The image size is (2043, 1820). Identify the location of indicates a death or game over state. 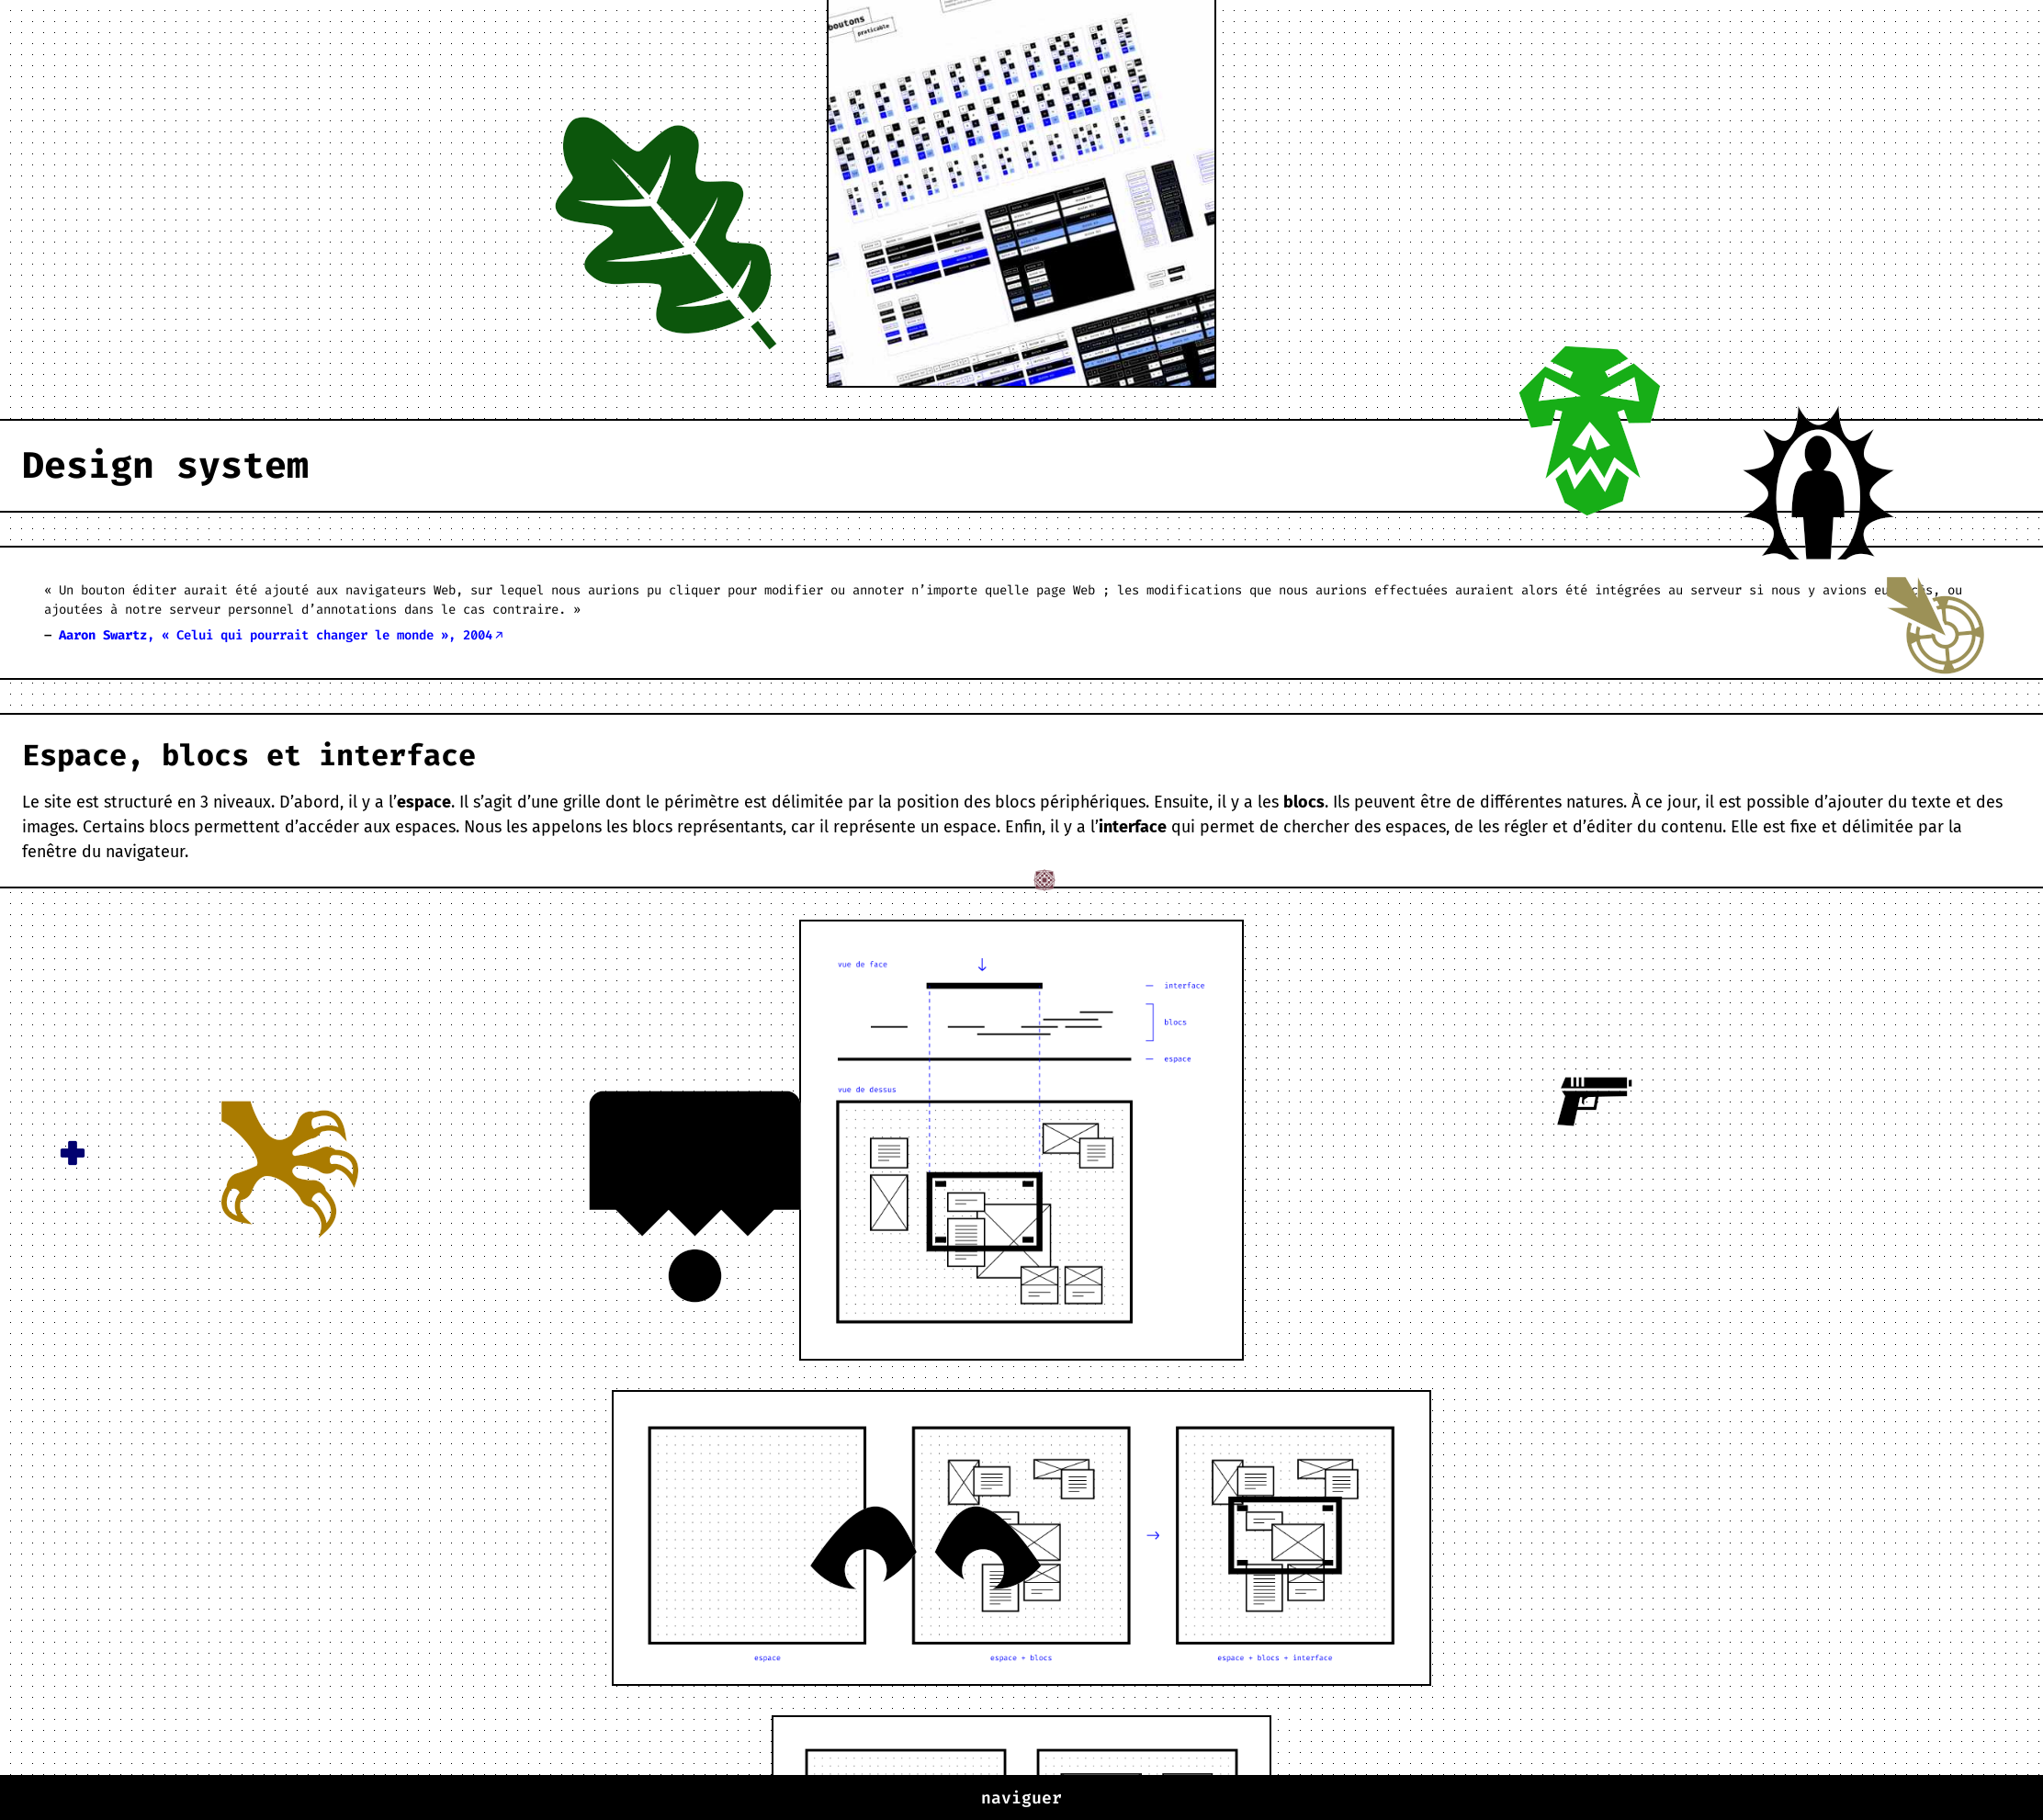
(1590, 431).